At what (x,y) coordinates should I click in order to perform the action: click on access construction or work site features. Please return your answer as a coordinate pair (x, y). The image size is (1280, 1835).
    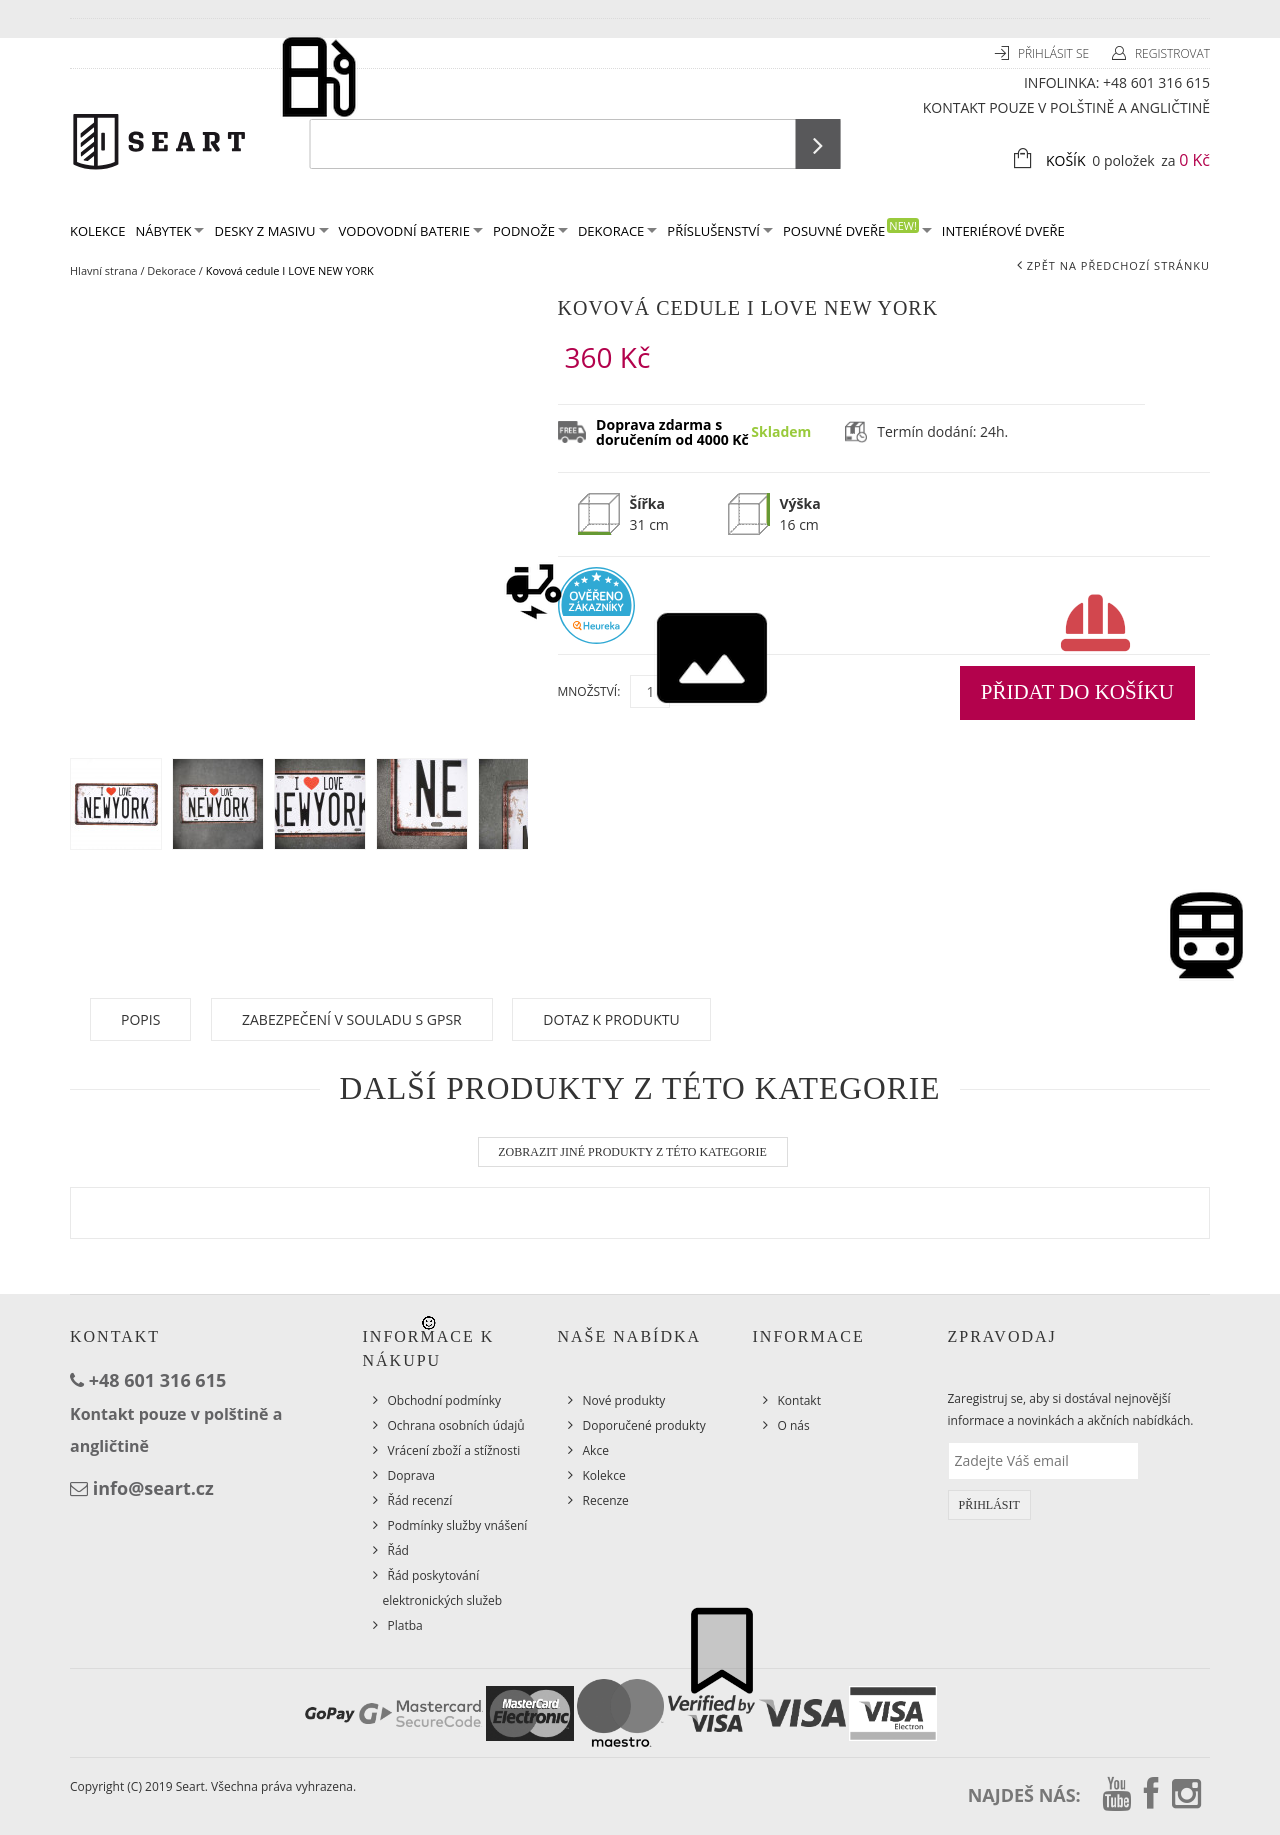
    Looking at the image, I should click on (1095, 626).